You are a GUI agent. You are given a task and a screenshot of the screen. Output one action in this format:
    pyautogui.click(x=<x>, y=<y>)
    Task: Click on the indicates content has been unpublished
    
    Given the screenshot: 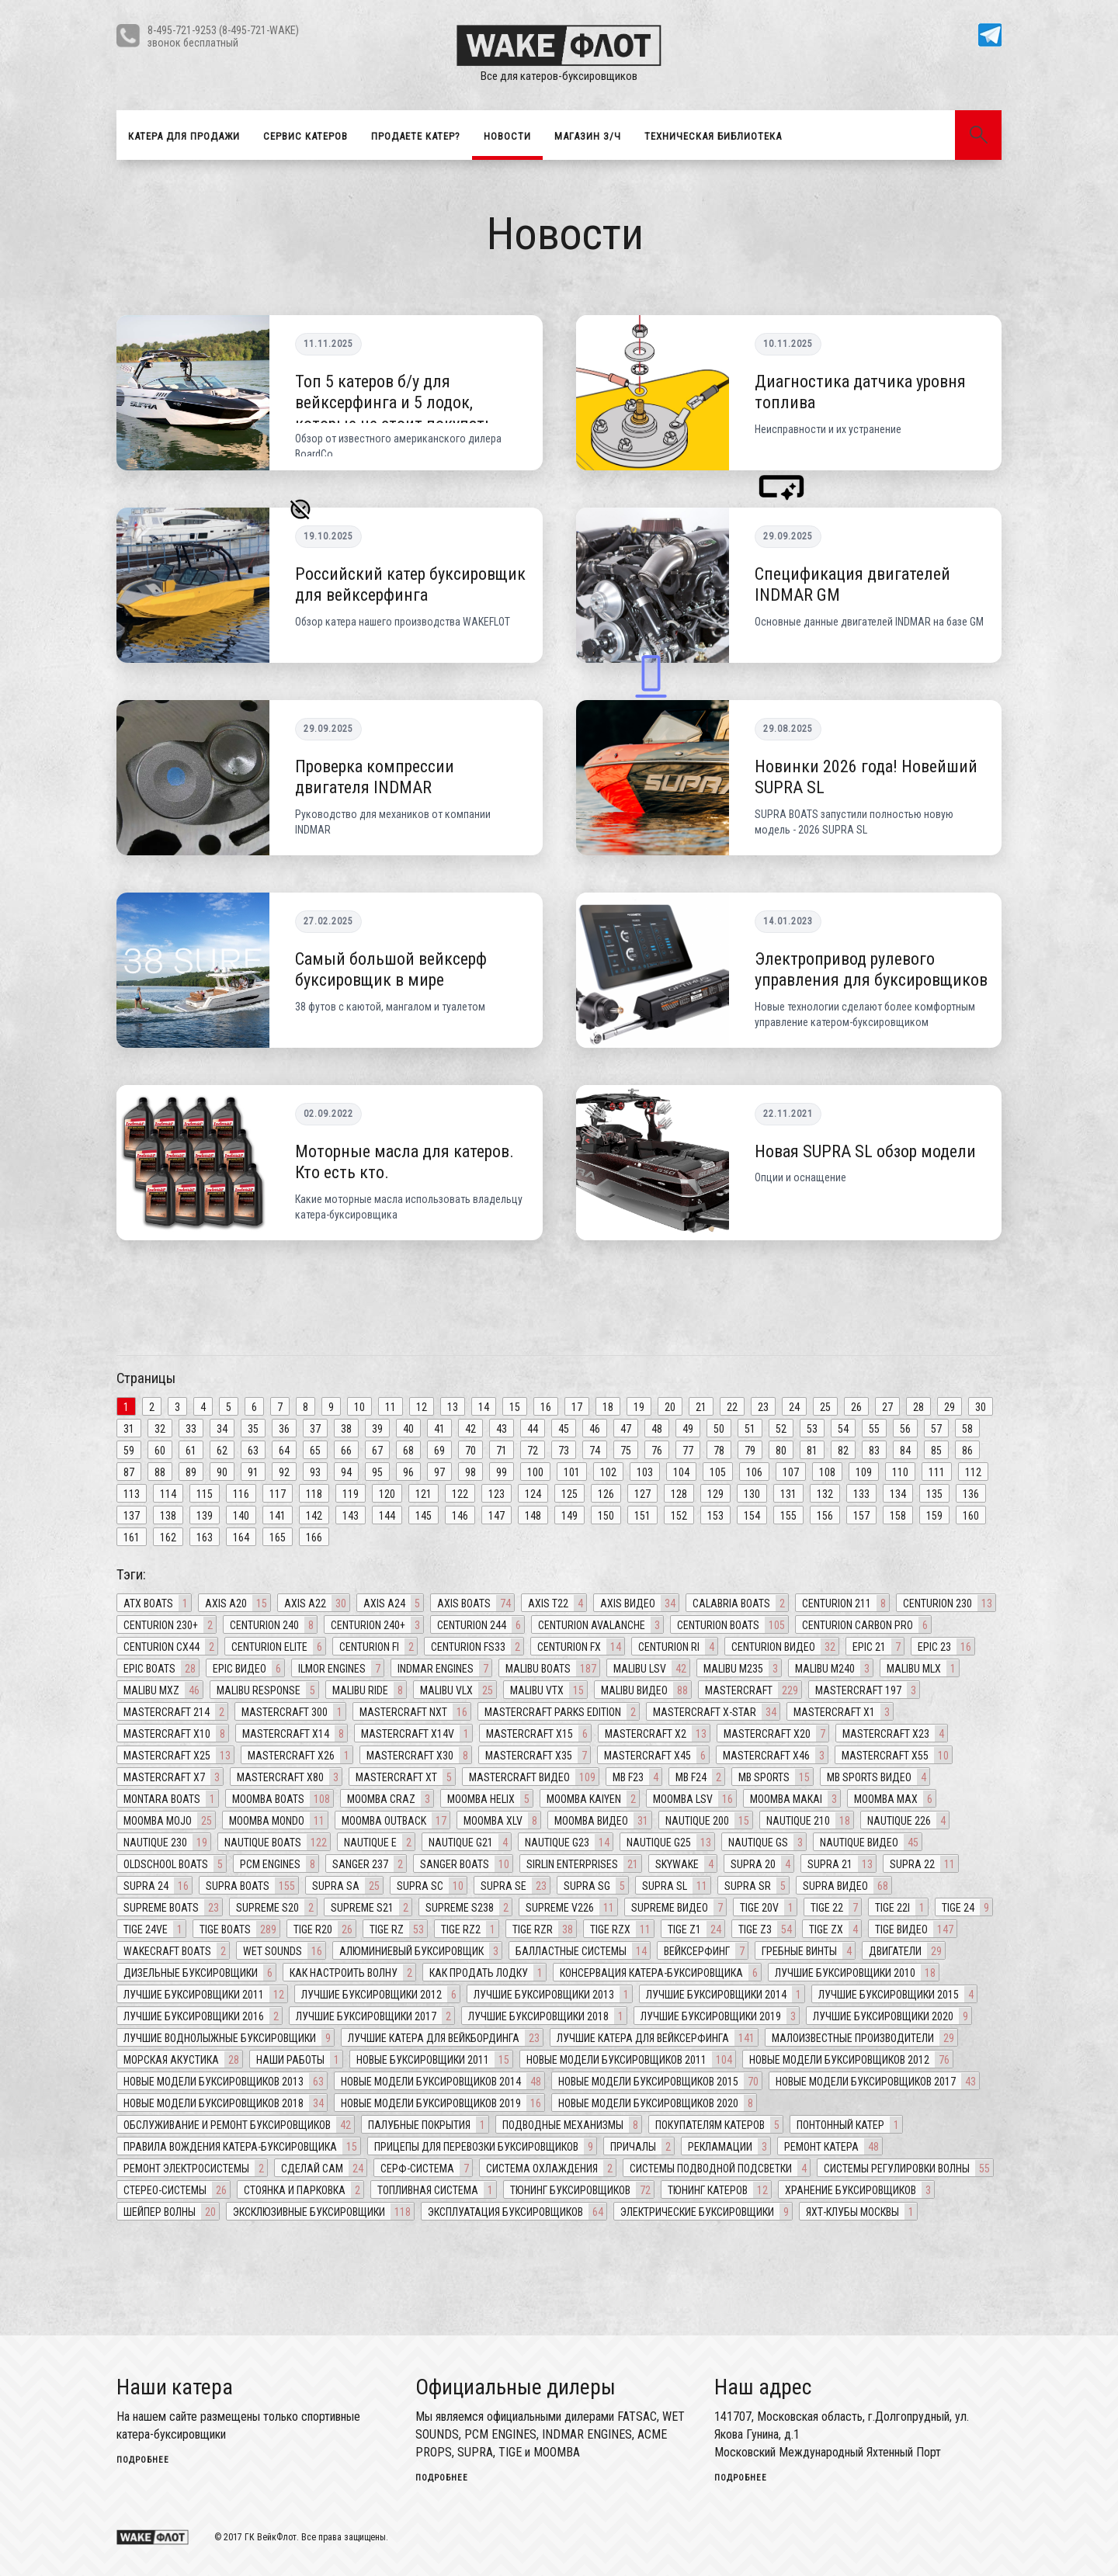 What is the action you would take?
    pyautogui.click(x=300, y=509)
    